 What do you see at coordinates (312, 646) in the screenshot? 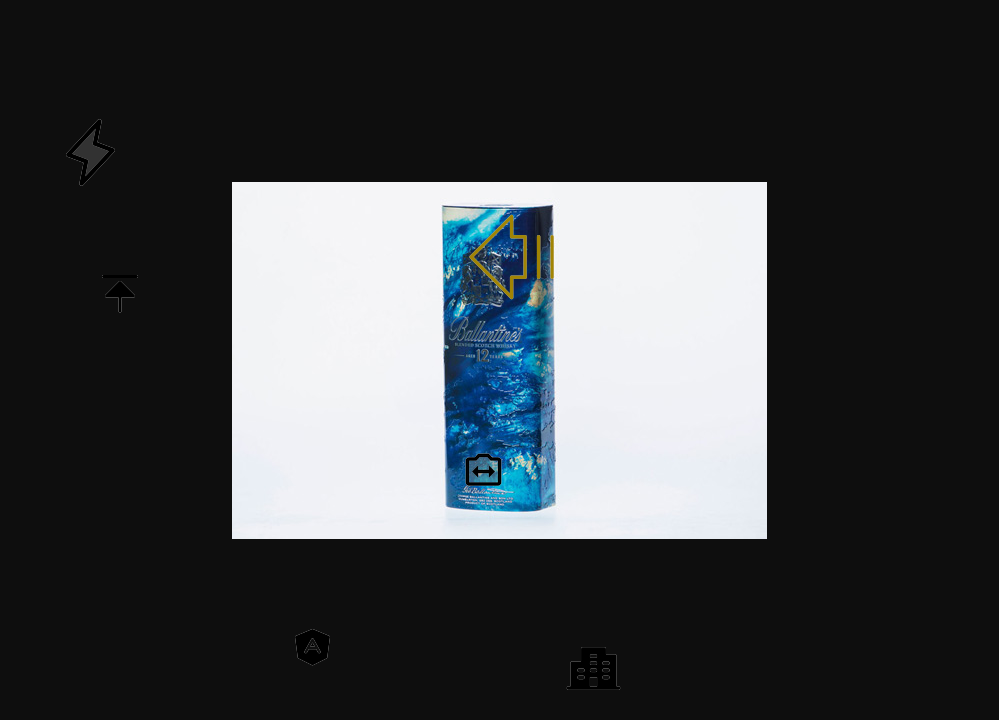
I see `indicates an Angular framework project or application` at bounding box center [312, 646].